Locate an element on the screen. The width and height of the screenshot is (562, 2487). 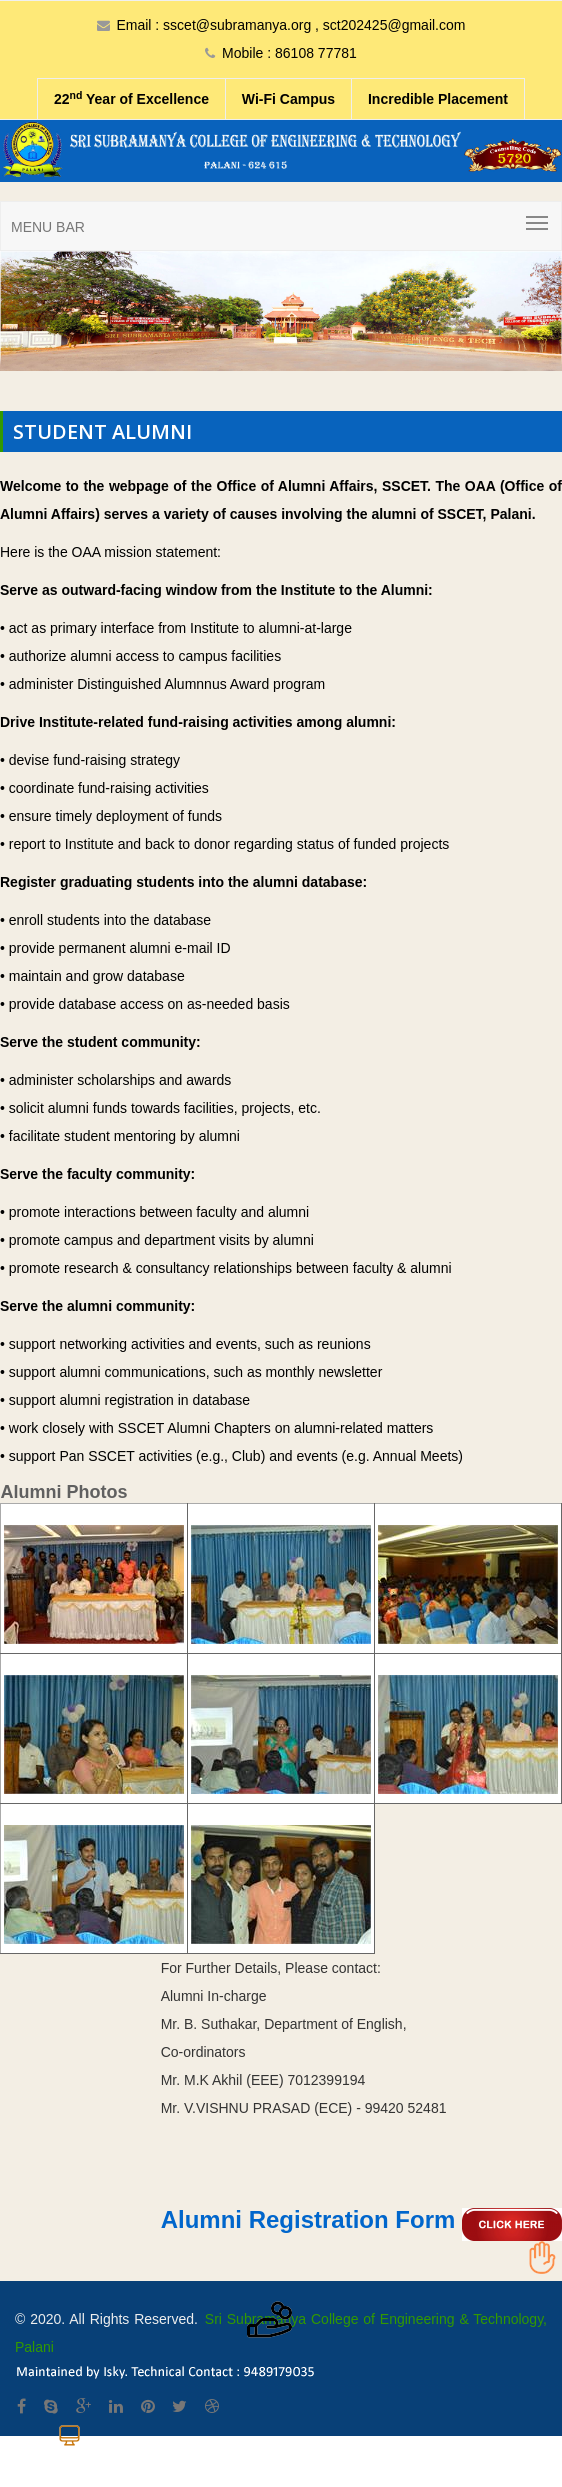
switch to desktop view is located at coordinates (69, 2435).